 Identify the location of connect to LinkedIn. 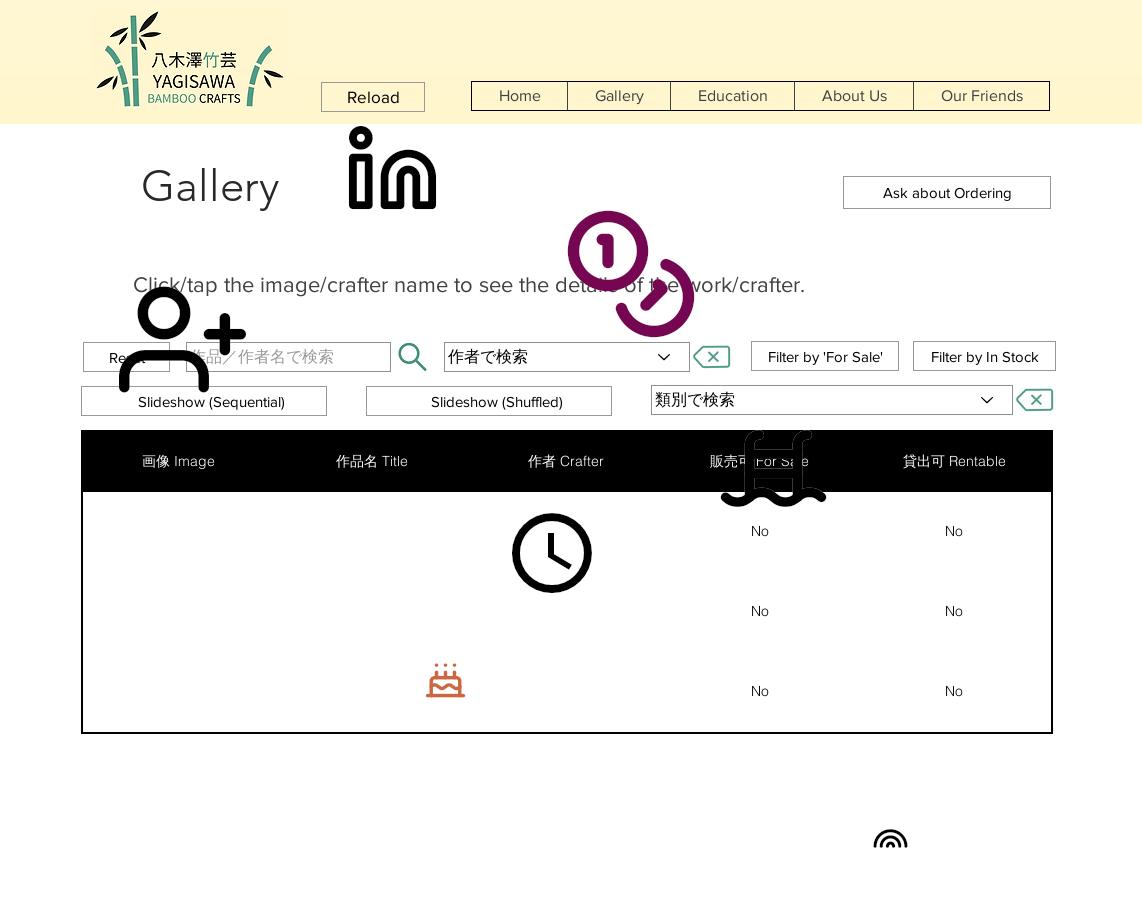
(392, 169).